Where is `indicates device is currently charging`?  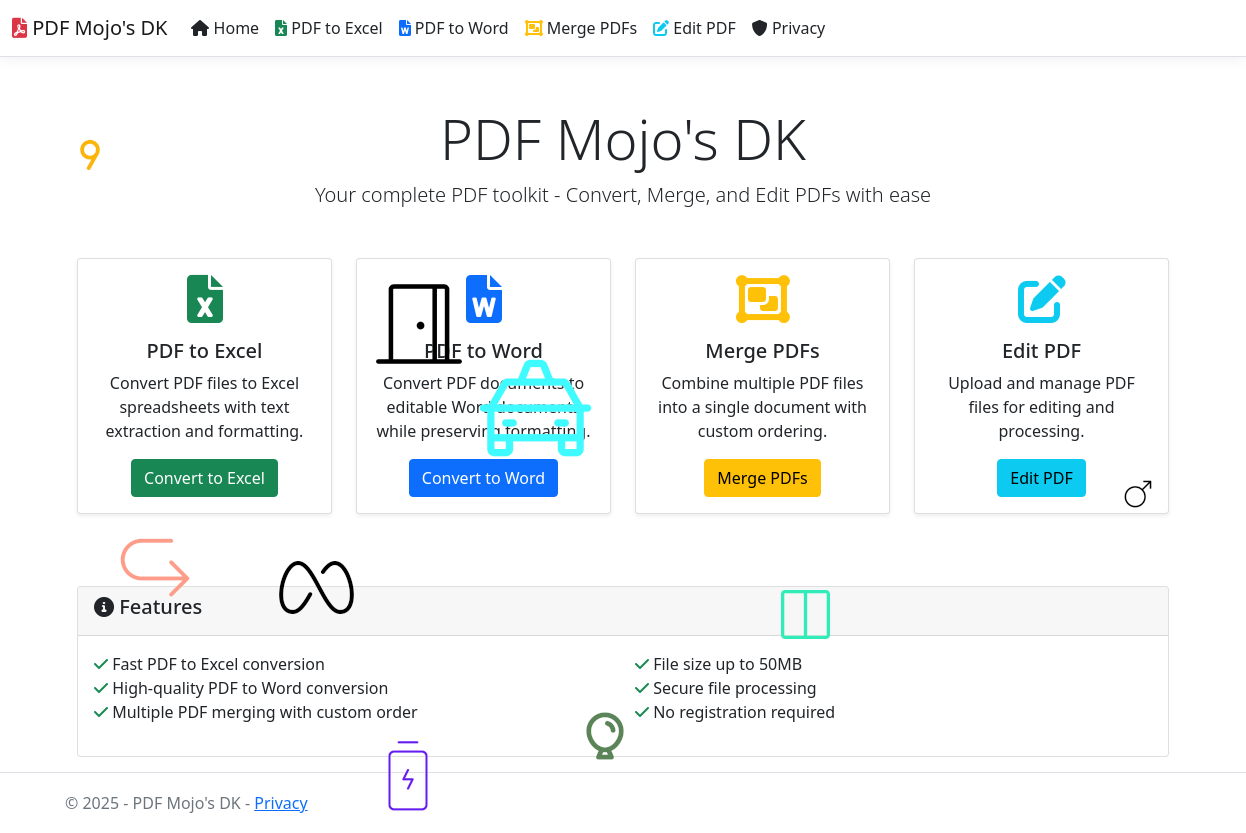
indicates device is currently charging is located at coordinates (408, 777).